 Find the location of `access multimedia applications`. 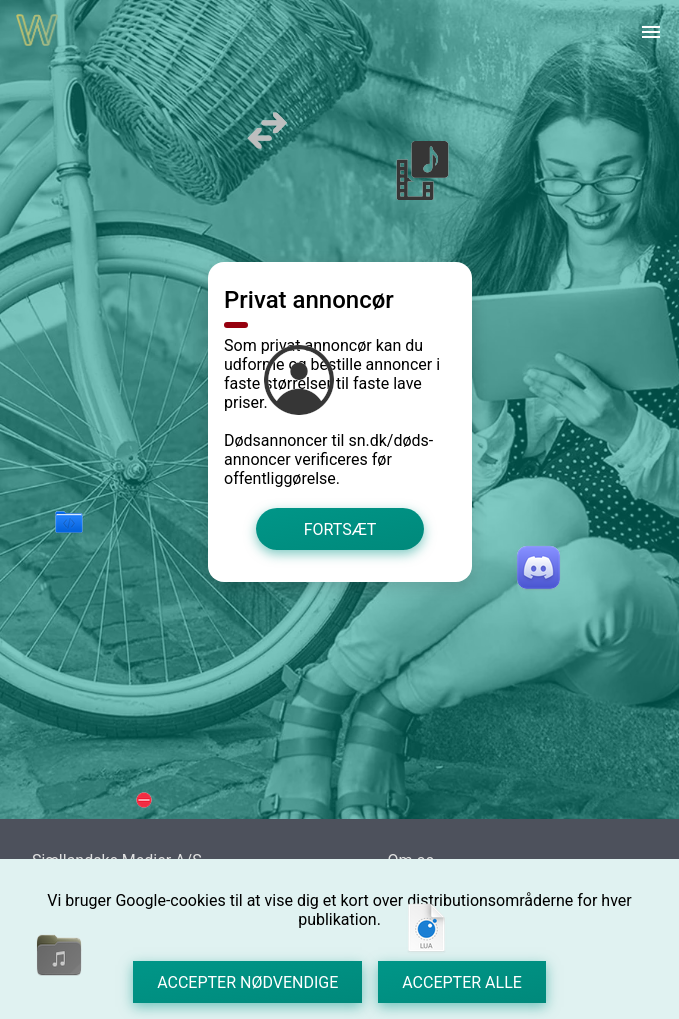

access multimedia applications is located at coordinates (422, 170).